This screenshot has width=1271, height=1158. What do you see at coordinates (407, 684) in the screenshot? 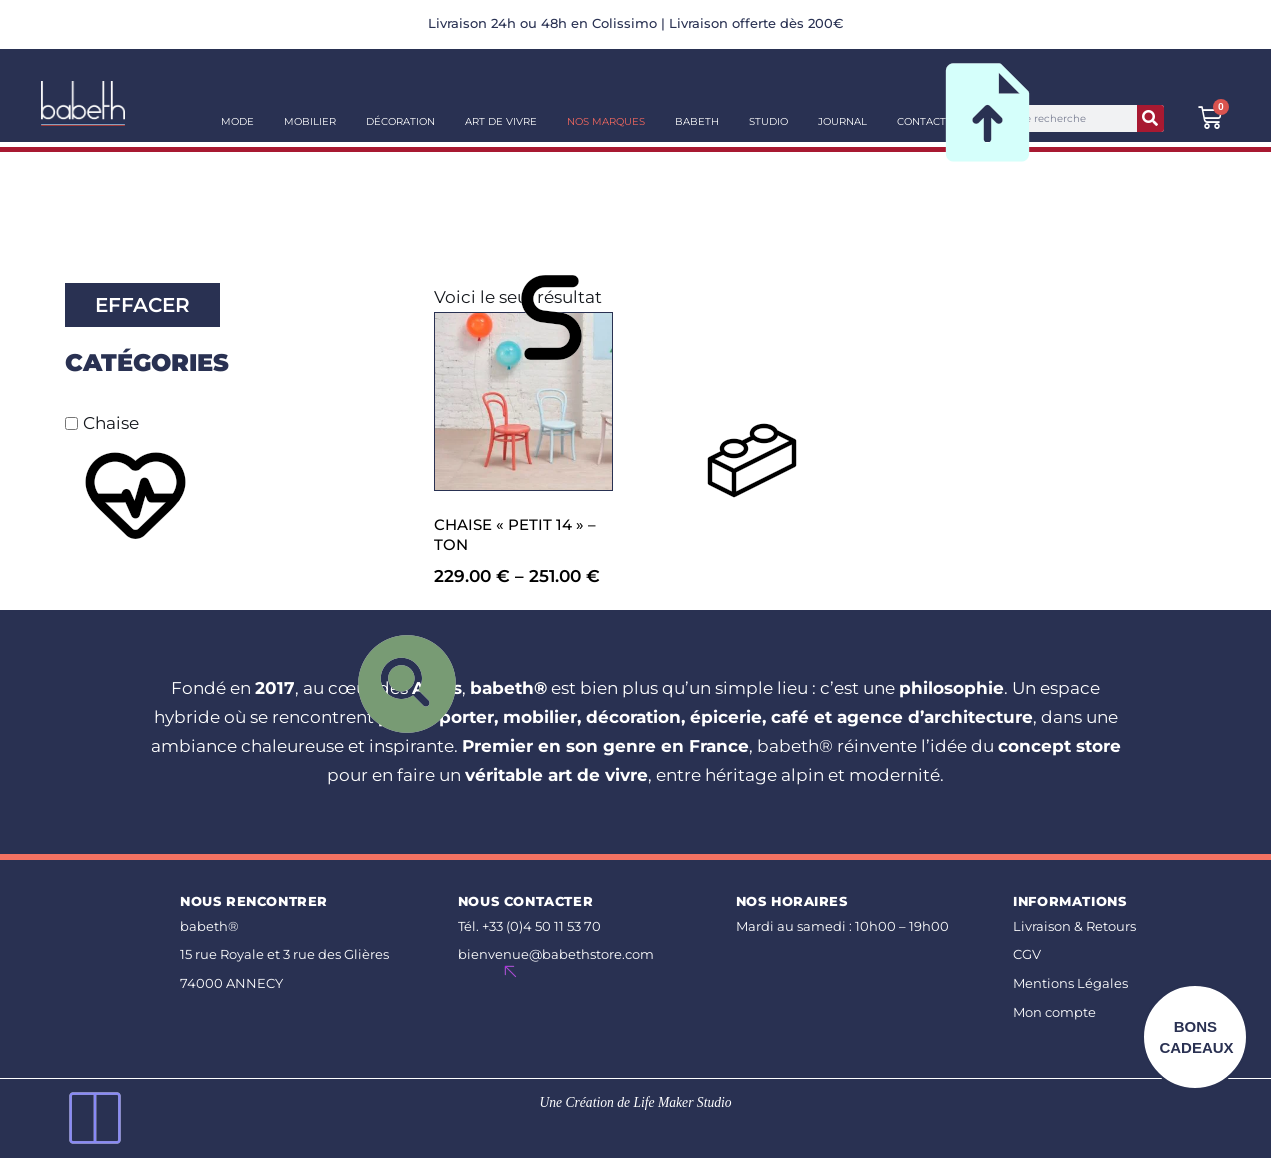
I see `tap to search` at bounding box center [407, 684].